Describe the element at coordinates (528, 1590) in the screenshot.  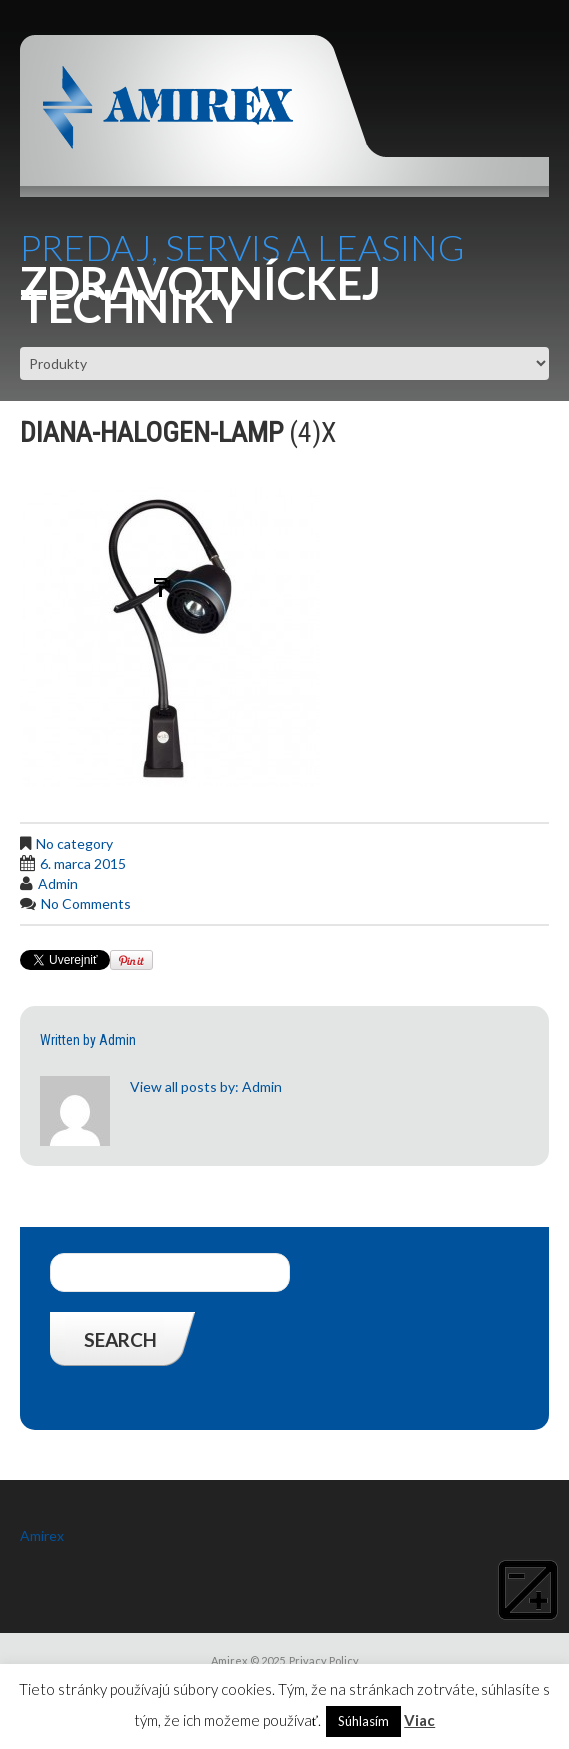
I see `adjust image exposure settings` at that location.